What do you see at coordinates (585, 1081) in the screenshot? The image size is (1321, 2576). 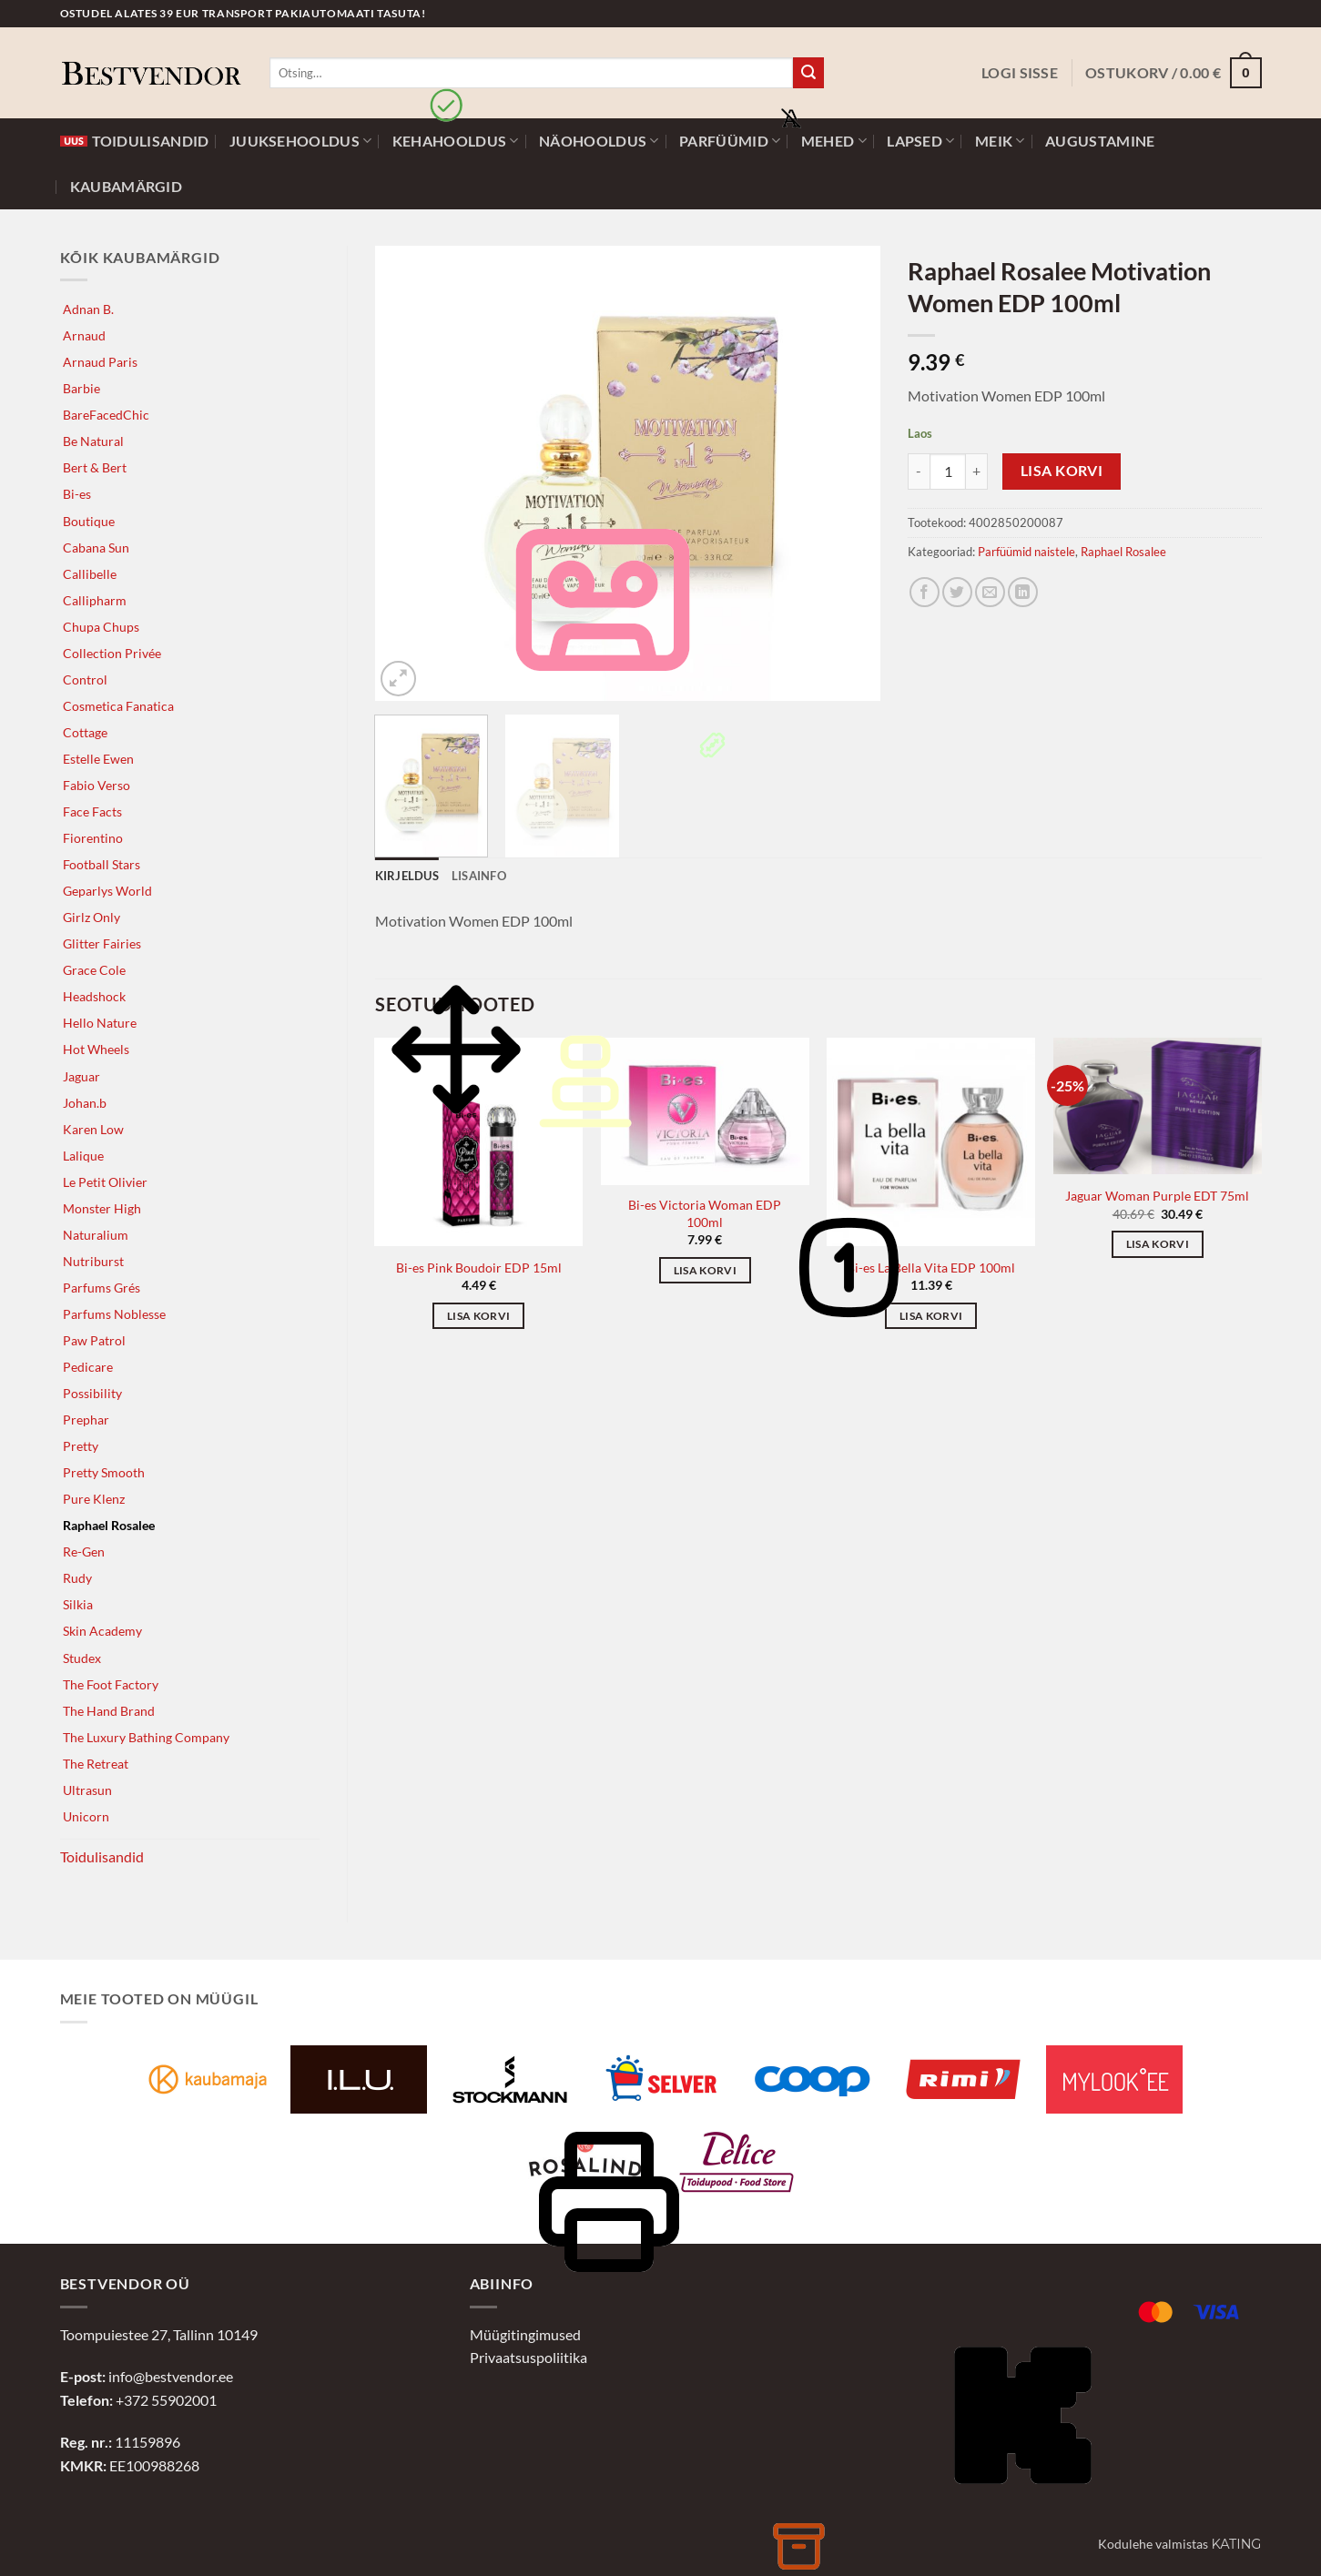 I see `align objects to the bottom edge` at bounding box center [585, 1081].